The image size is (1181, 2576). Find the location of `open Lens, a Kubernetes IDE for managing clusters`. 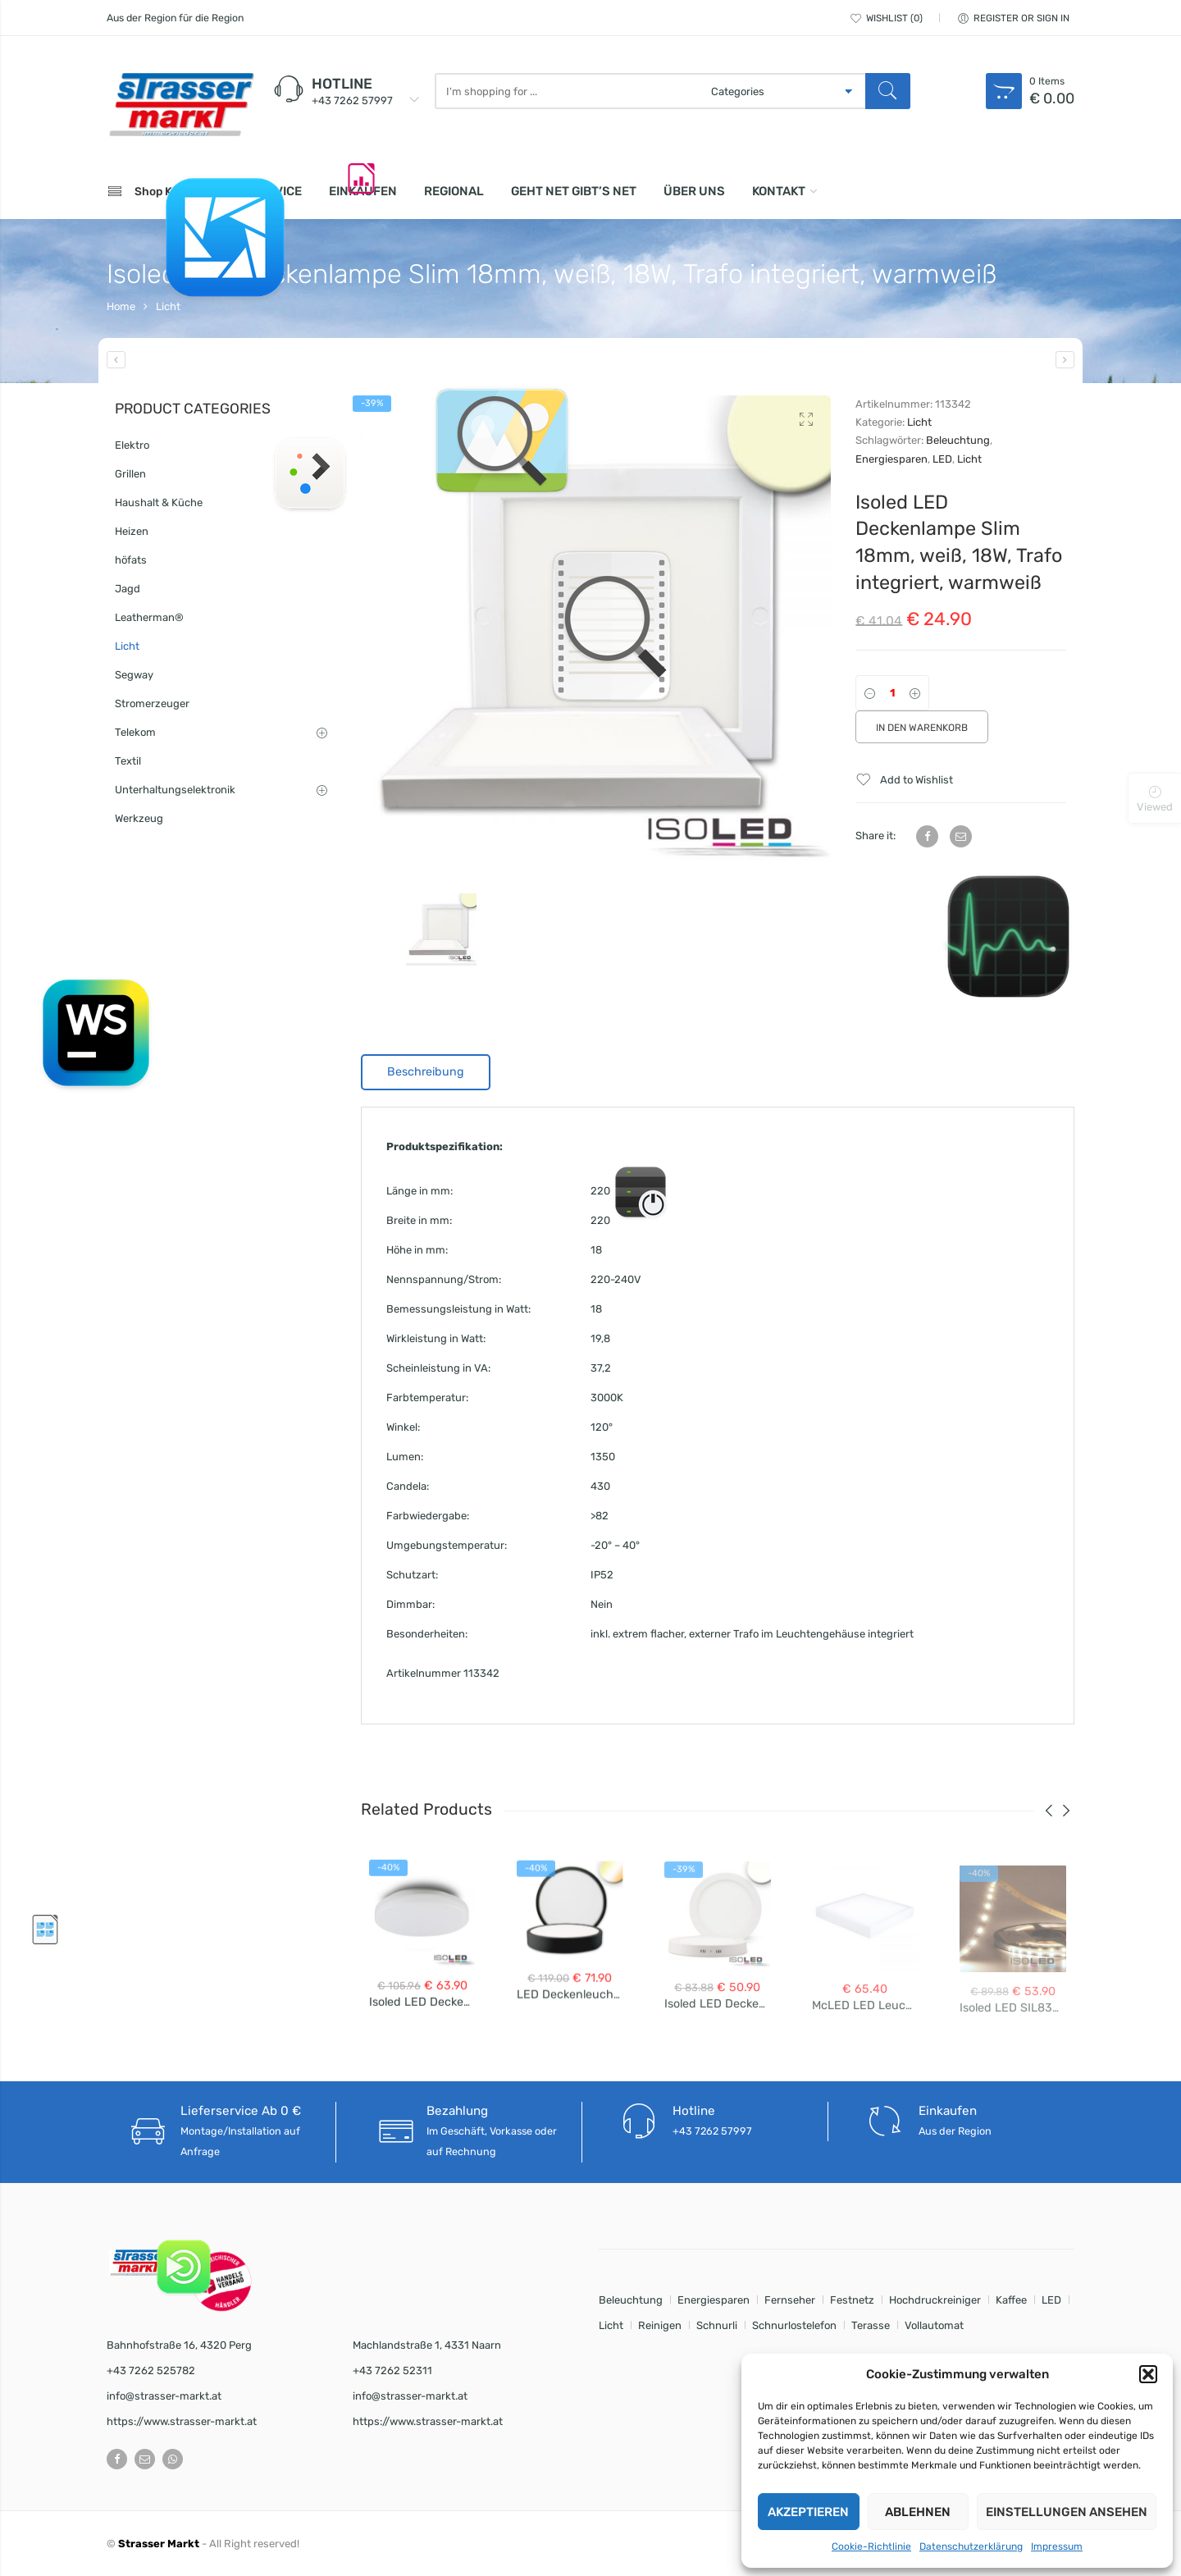

open Lens, a Kubernetes IDE for managing clusters is located at coordinates (225, 237).